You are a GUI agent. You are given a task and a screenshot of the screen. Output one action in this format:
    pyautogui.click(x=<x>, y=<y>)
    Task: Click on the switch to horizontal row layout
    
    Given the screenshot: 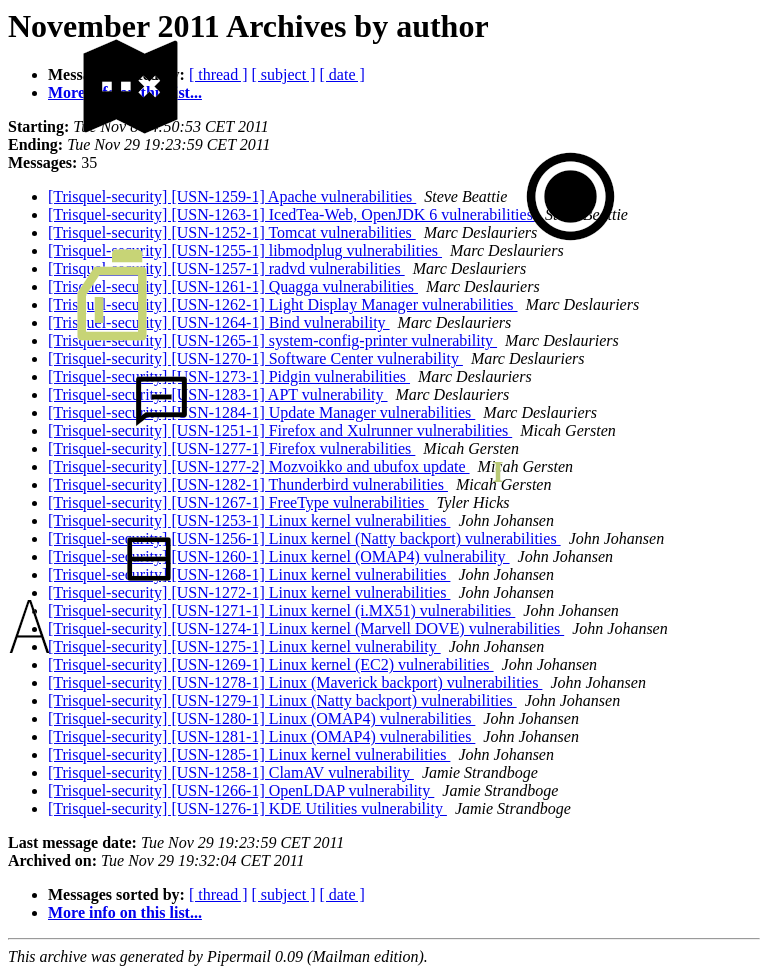 What is the action you would take?
    pyautogui.click(x=149, y=559)
    